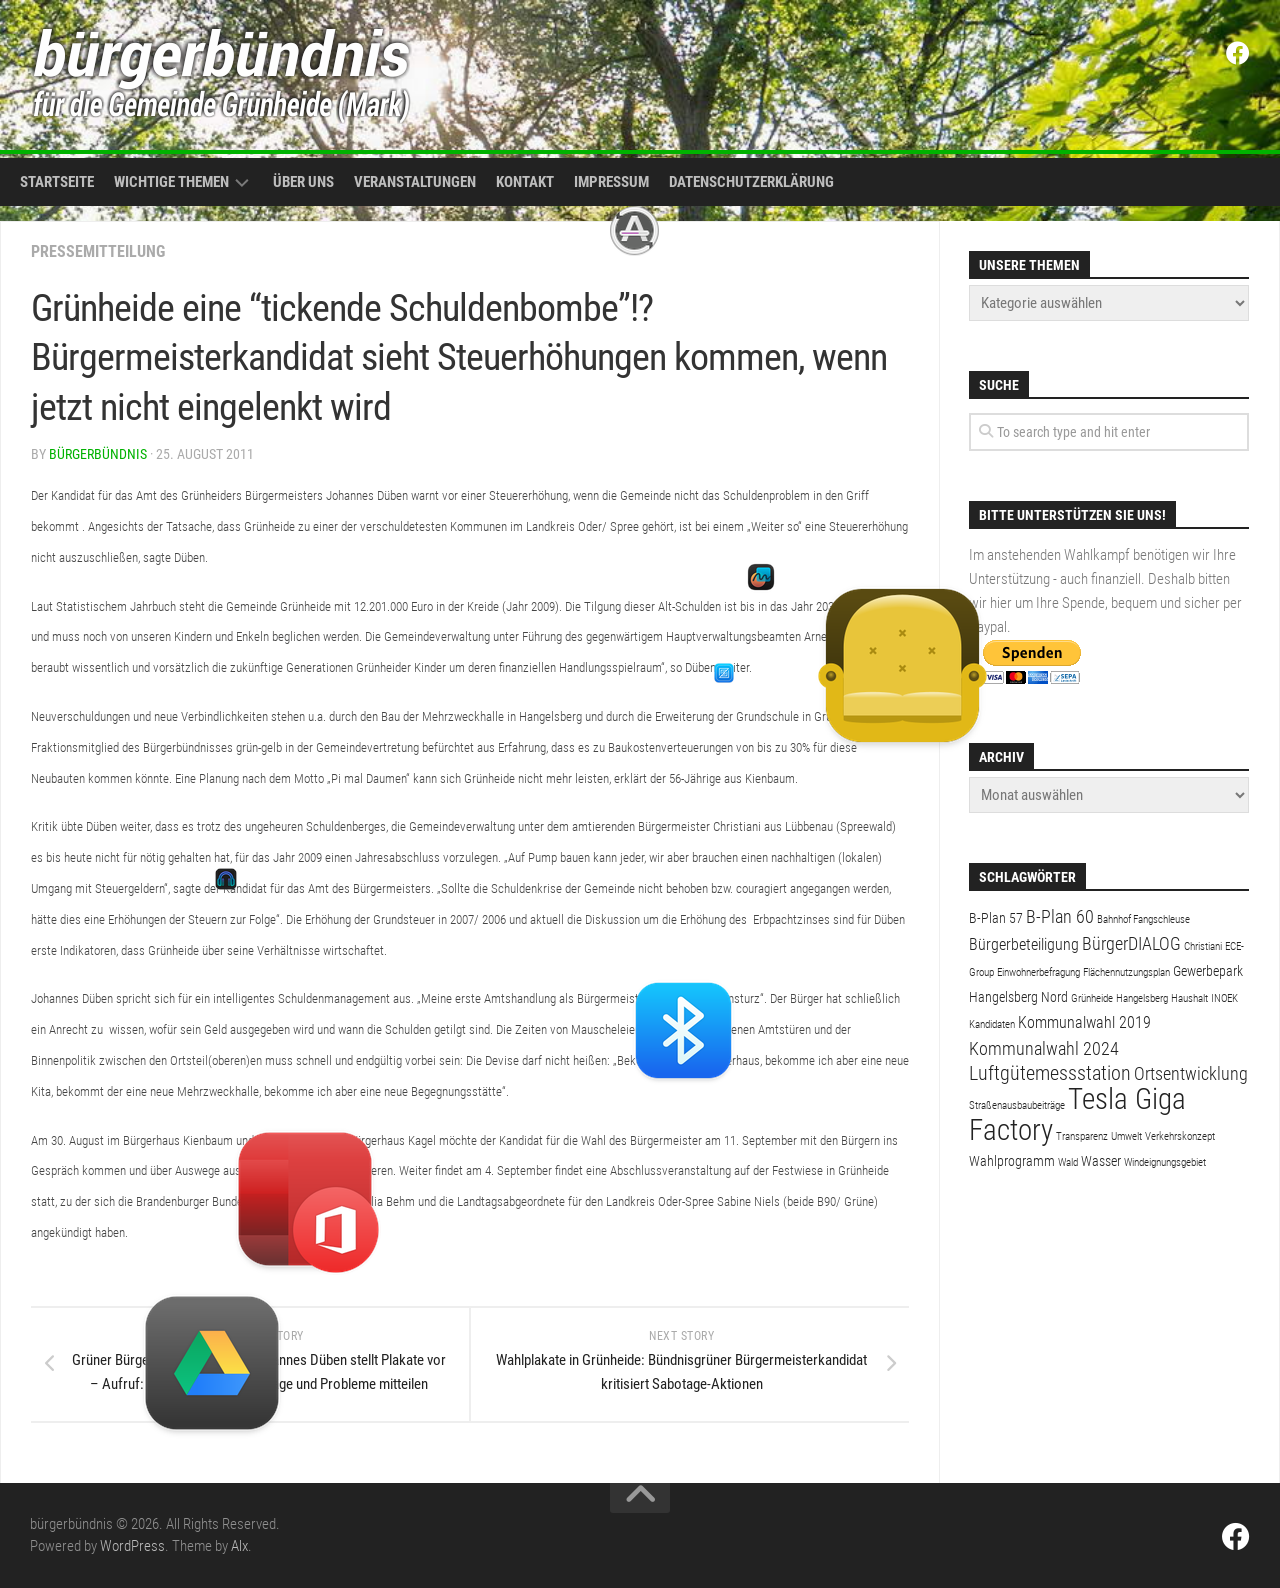 The width and height of the screenshot is (1280, 1588). What do you see at coordinates (902, 665) in the screenshot?
I see `open Girens media player app` at bounding box center [902, 665].